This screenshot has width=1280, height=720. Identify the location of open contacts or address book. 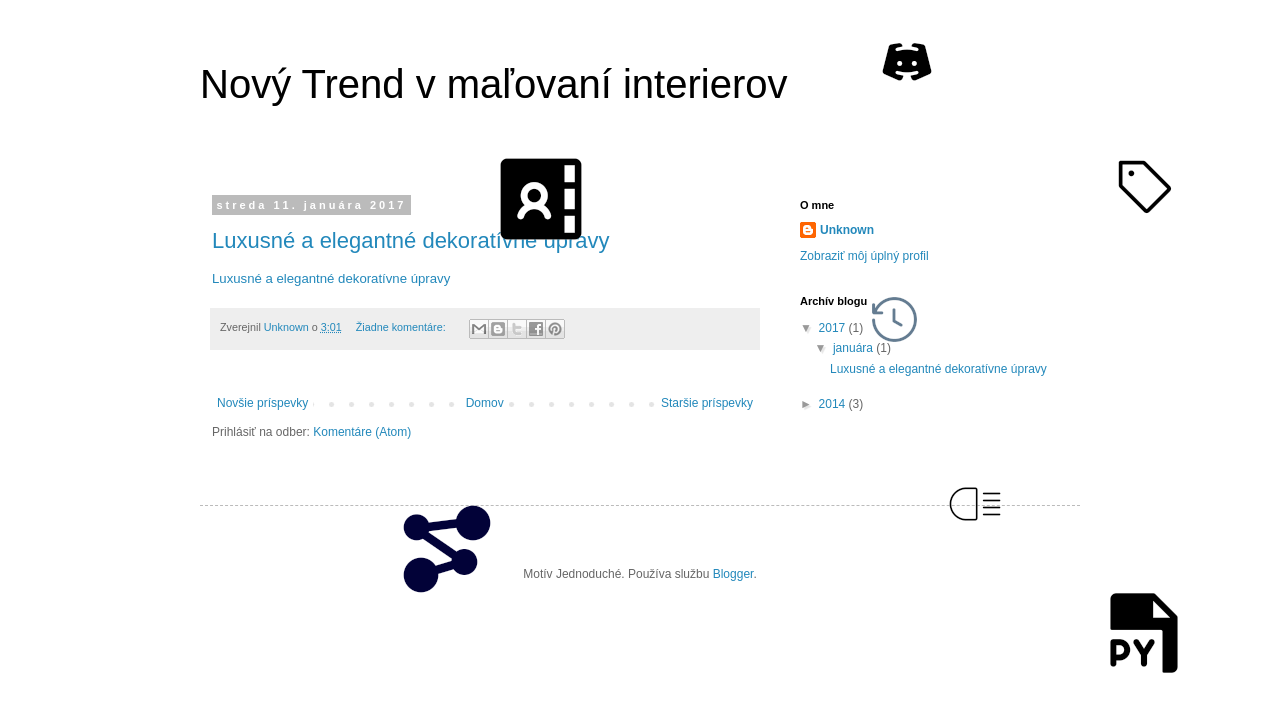
(541, 199).